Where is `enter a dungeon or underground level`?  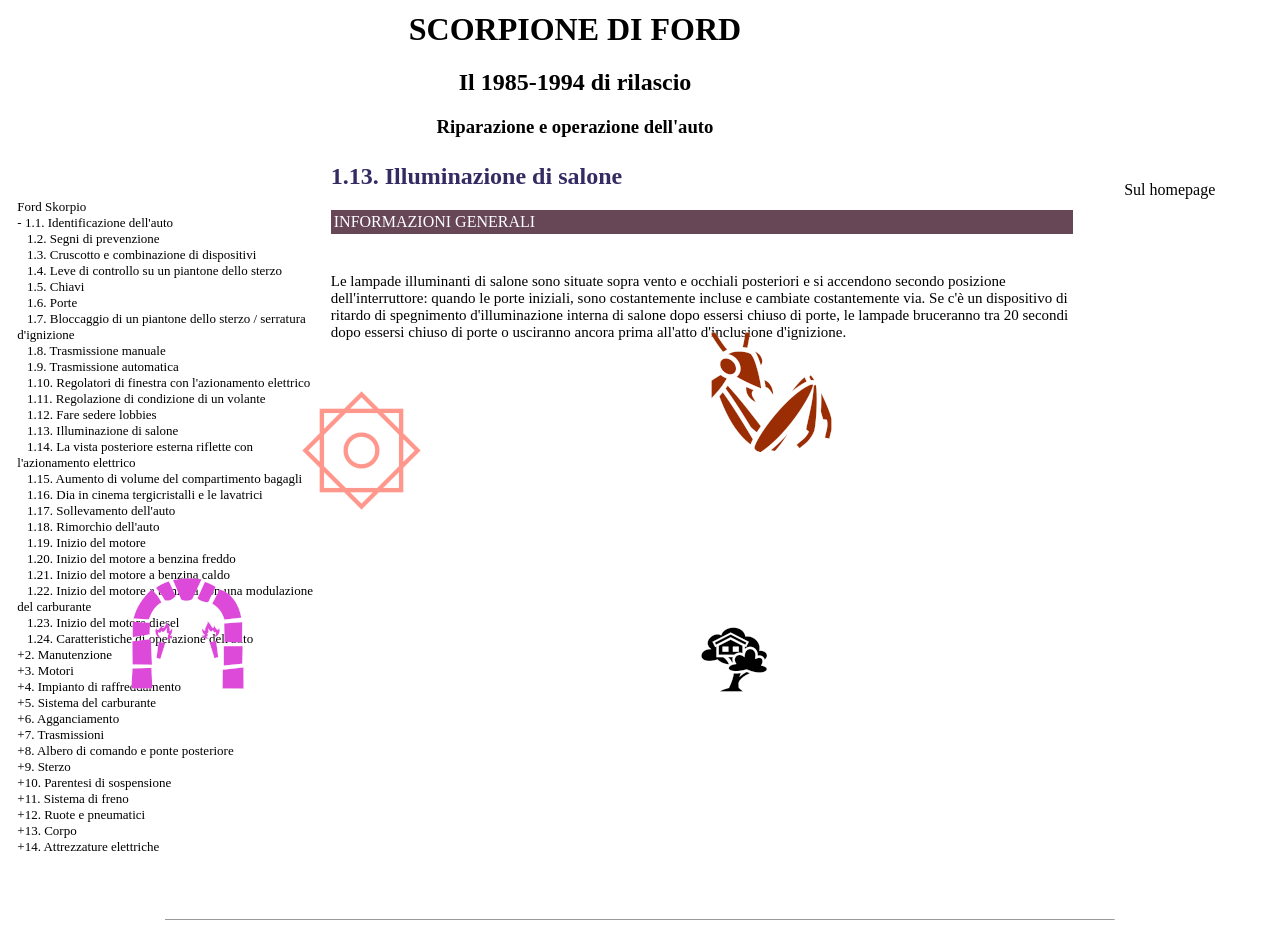
enter a dungeon or underground level is located at coordinates (187, 633).